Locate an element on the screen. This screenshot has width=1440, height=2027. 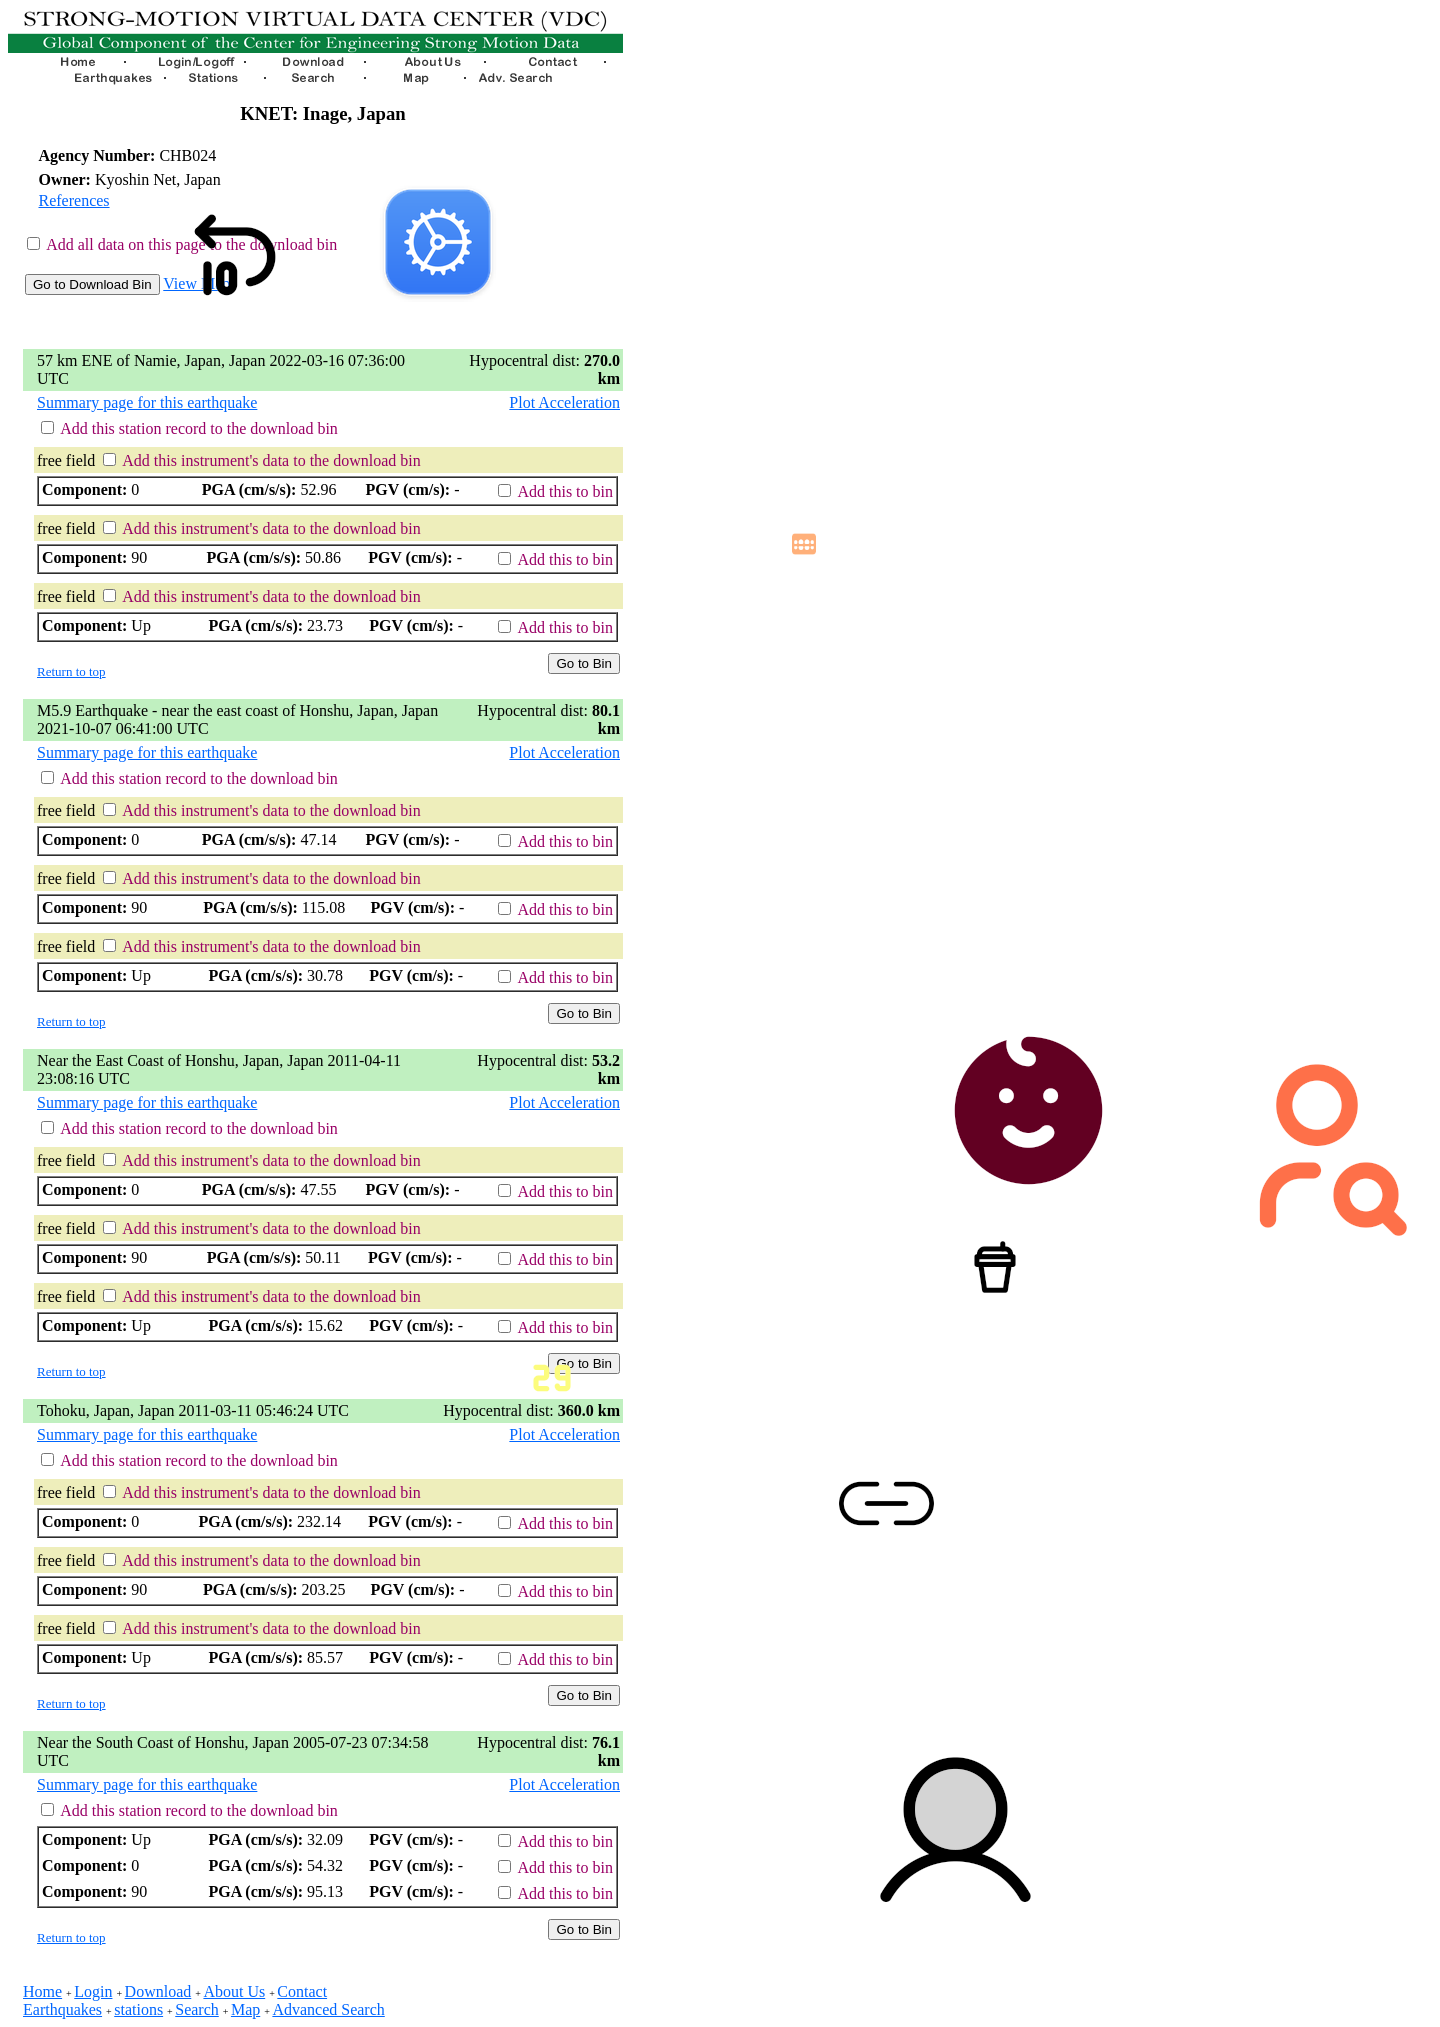
switch to kids mode or child-friendly content is located at coordinates (1028, 1110).